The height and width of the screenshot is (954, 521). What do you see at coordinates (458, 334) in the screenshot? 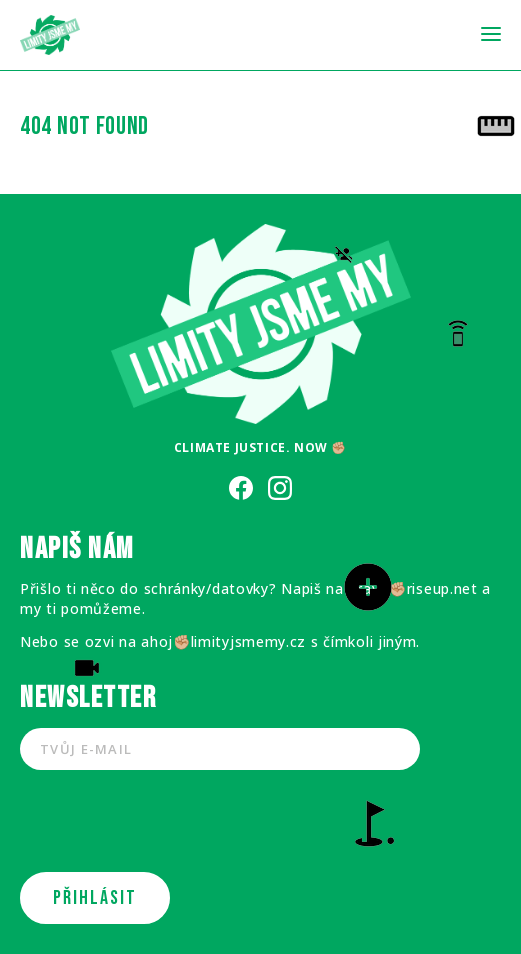
I see `enable speakerphone during a call` at bounding box center [458, 334].